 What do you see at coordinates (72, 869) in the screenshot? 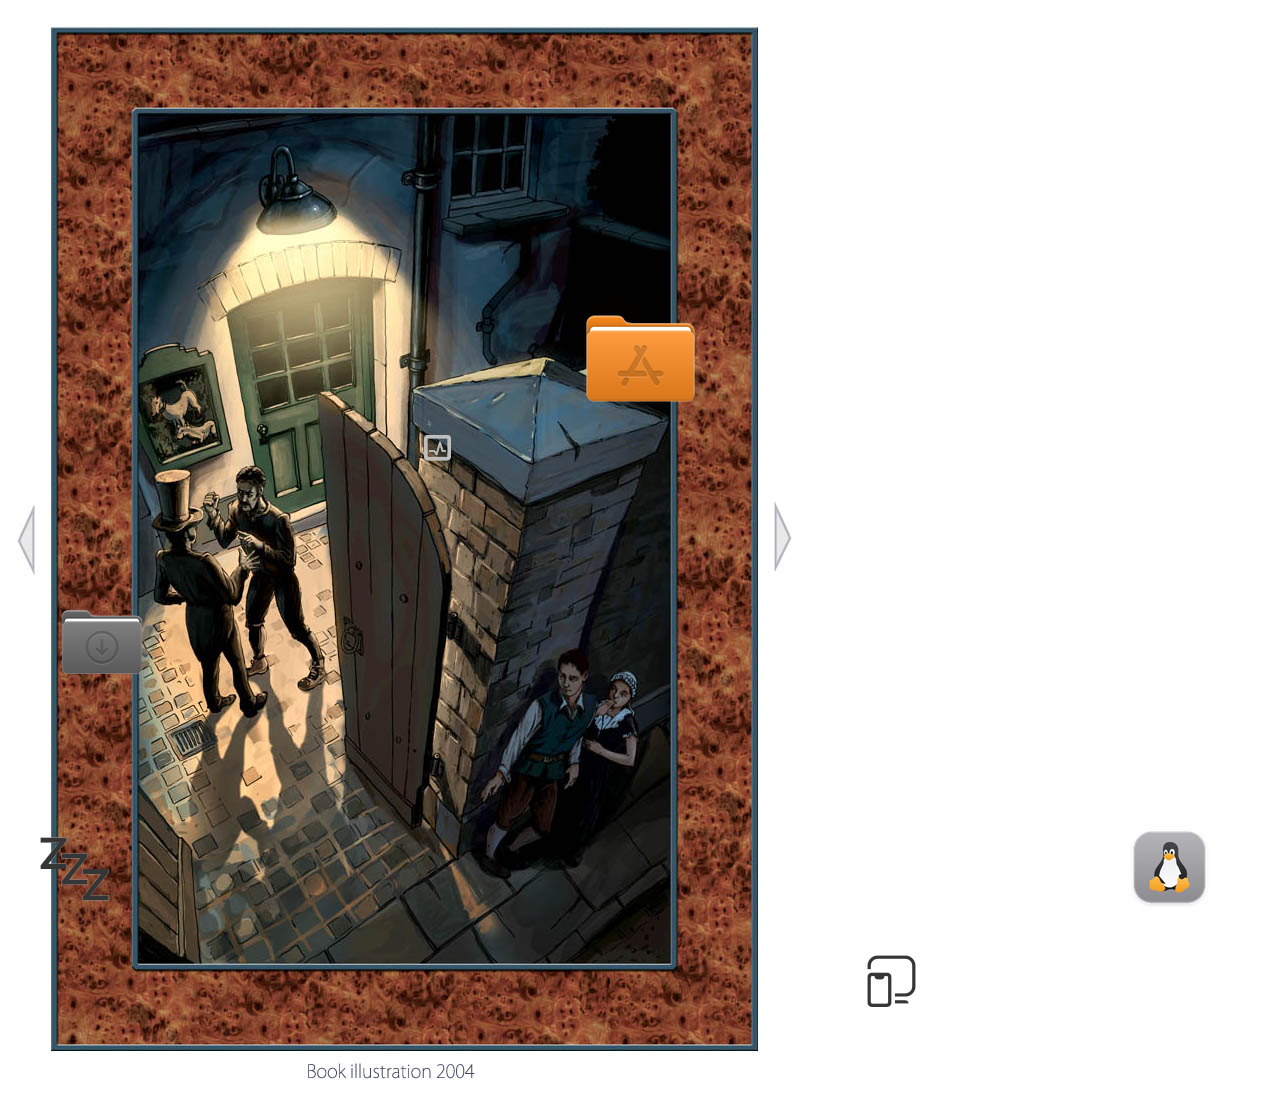
I see `indicates disk is in standby/sleep mode` at bounding box center [72, 869].